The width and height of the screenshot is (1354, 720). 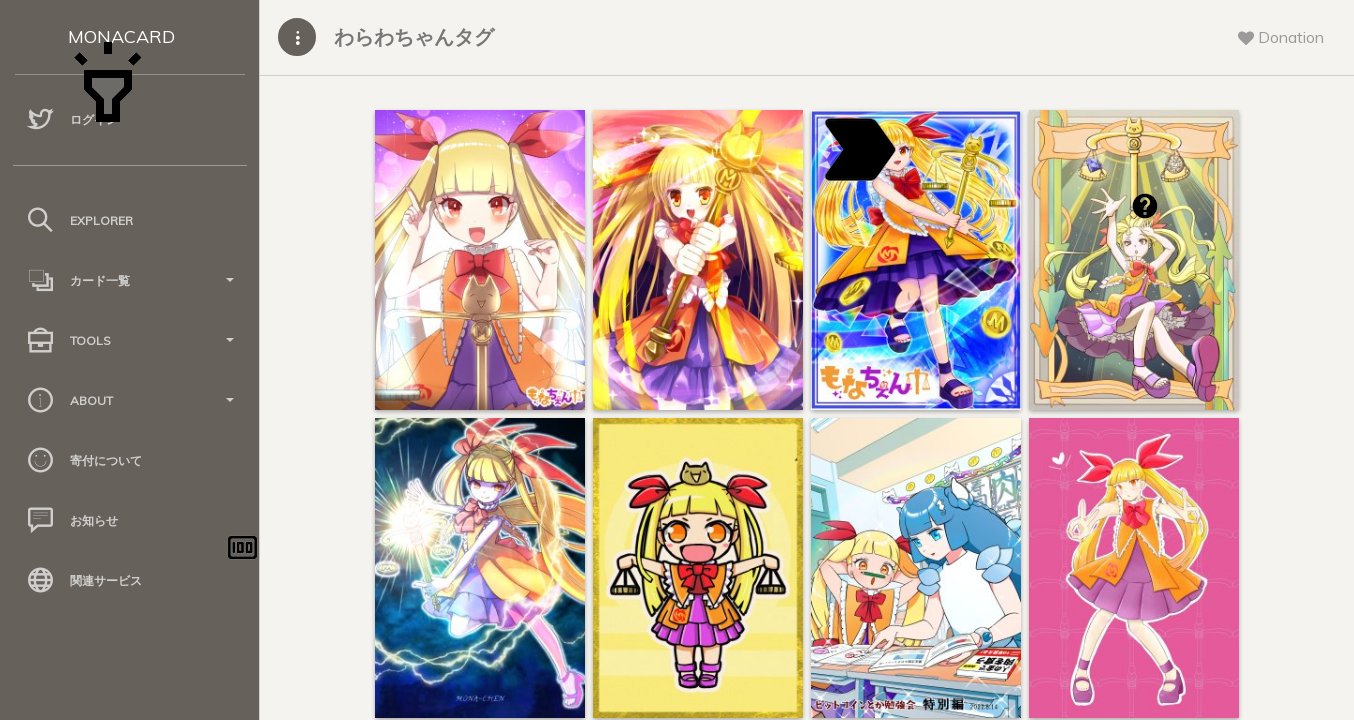 What do you see at coordinates (242, 547) in the screenshot?
I see `view currency or payment options` at bounding box center [242, 547].